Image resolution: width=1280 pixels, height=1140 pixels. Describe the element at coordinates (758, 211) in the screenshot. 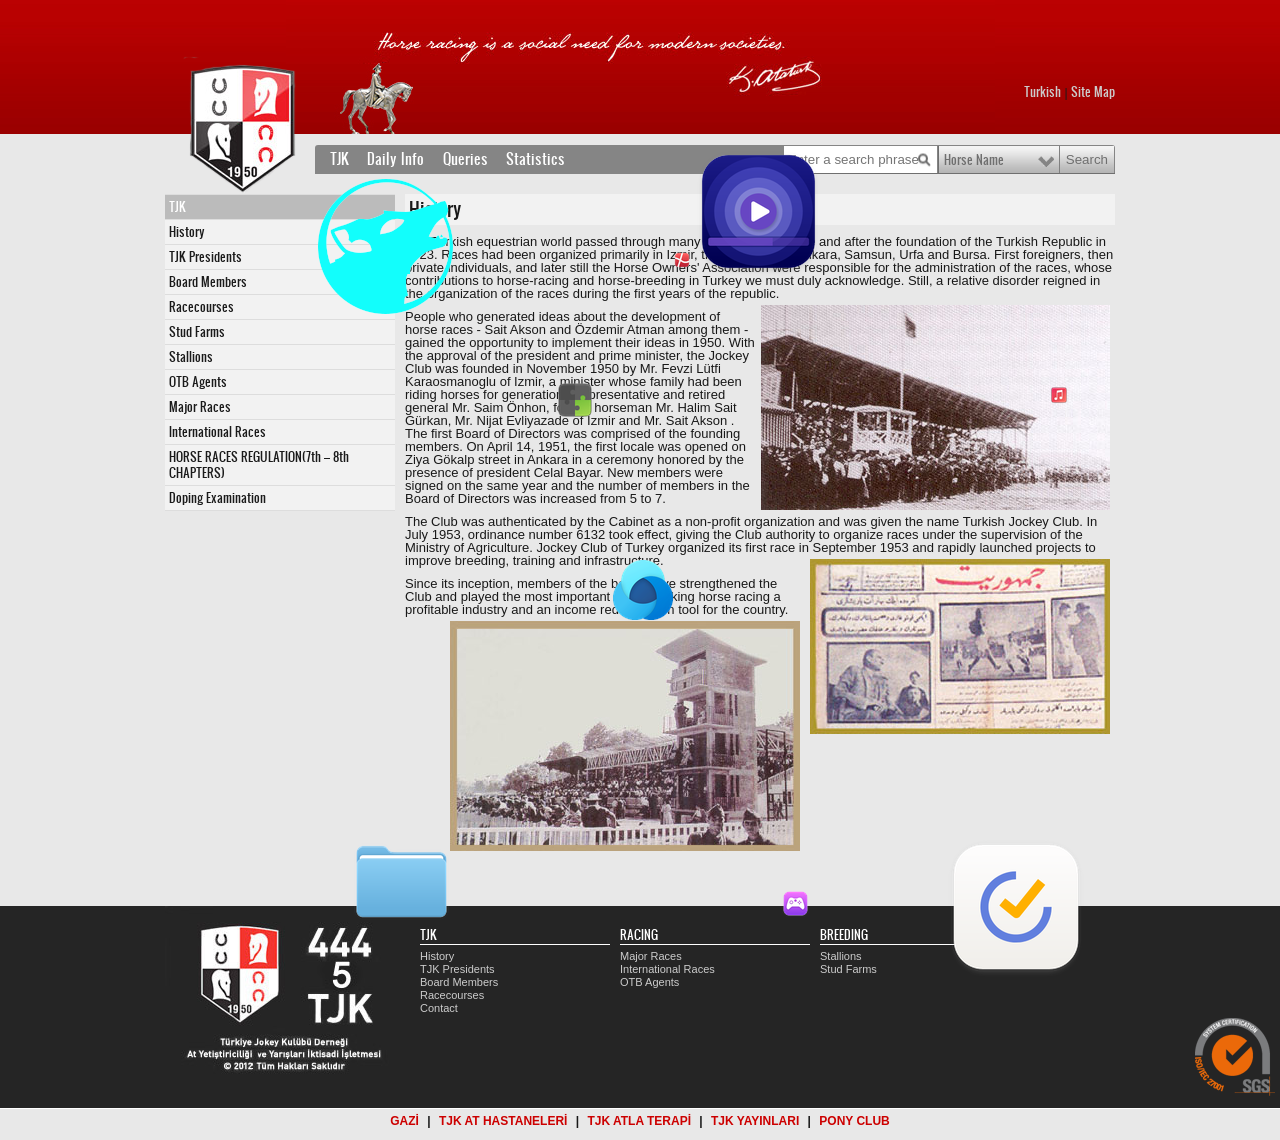

I see `open the clip video editing app` at that location.